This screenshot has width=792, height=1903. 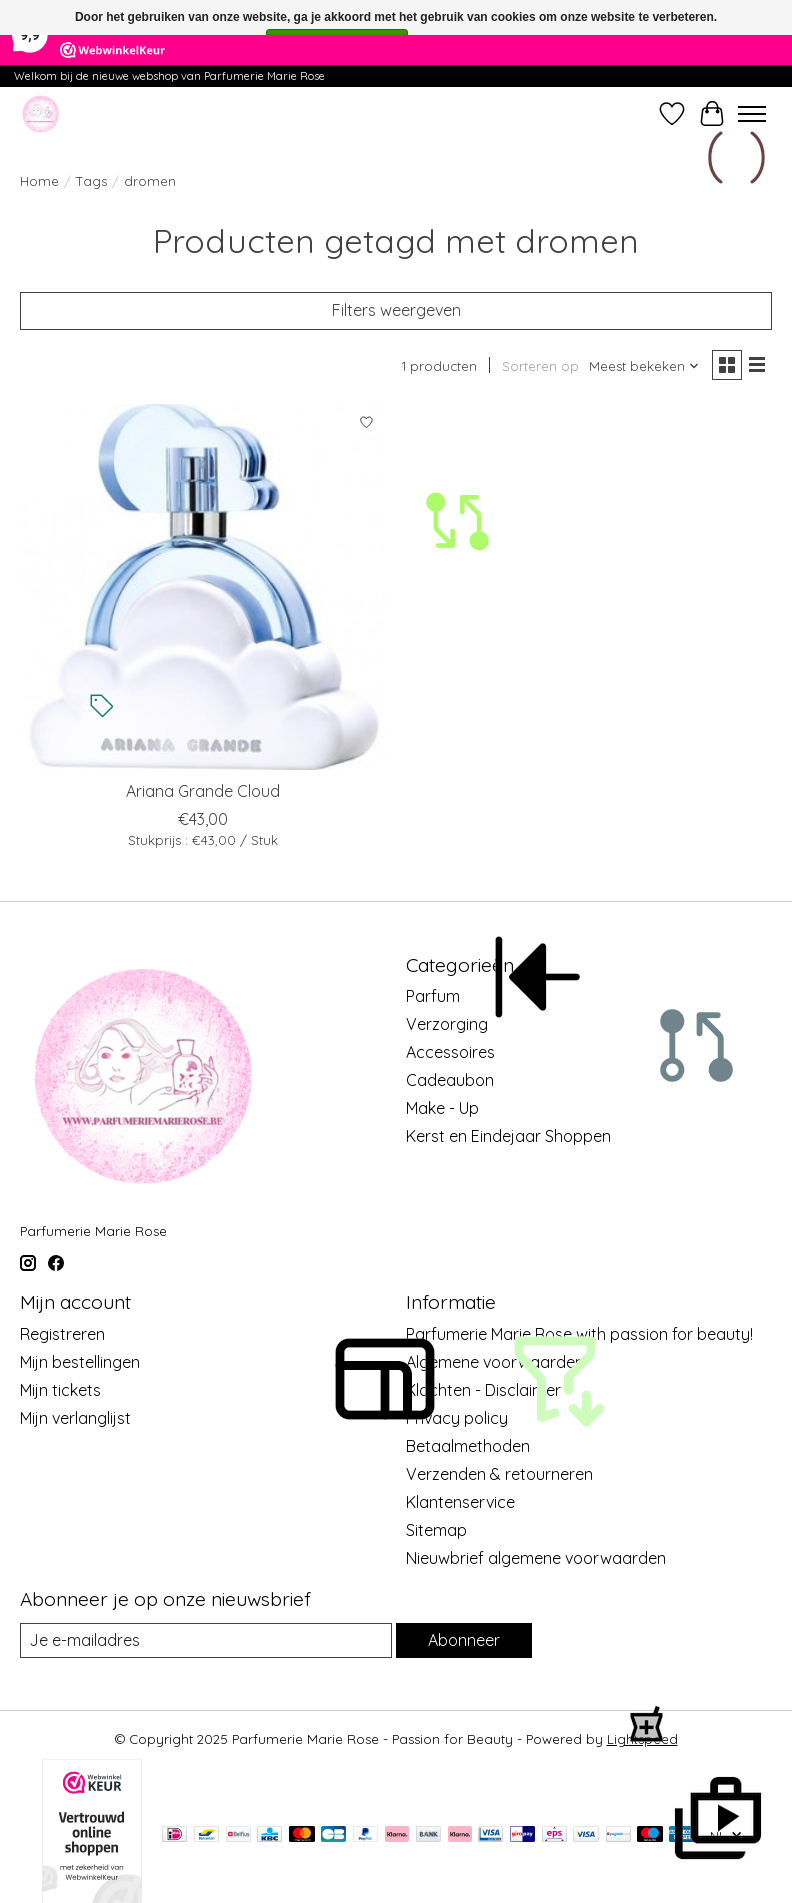 I want to click on view code differences between branches, so click(x=457, y=521).